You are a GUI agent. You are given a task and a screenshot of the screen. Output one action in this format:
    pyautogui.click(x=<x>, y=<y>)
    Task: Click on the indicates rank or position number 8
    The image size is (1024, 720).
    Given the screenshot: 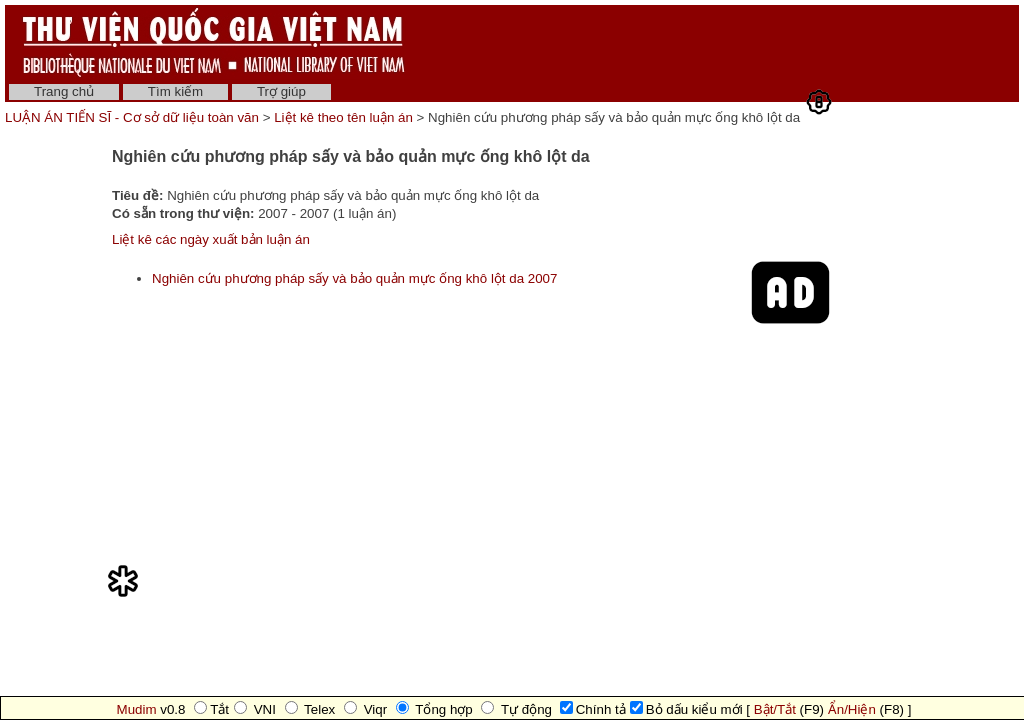 What is the action you would take?
    pyautogui.click(x=819, y=102)
    